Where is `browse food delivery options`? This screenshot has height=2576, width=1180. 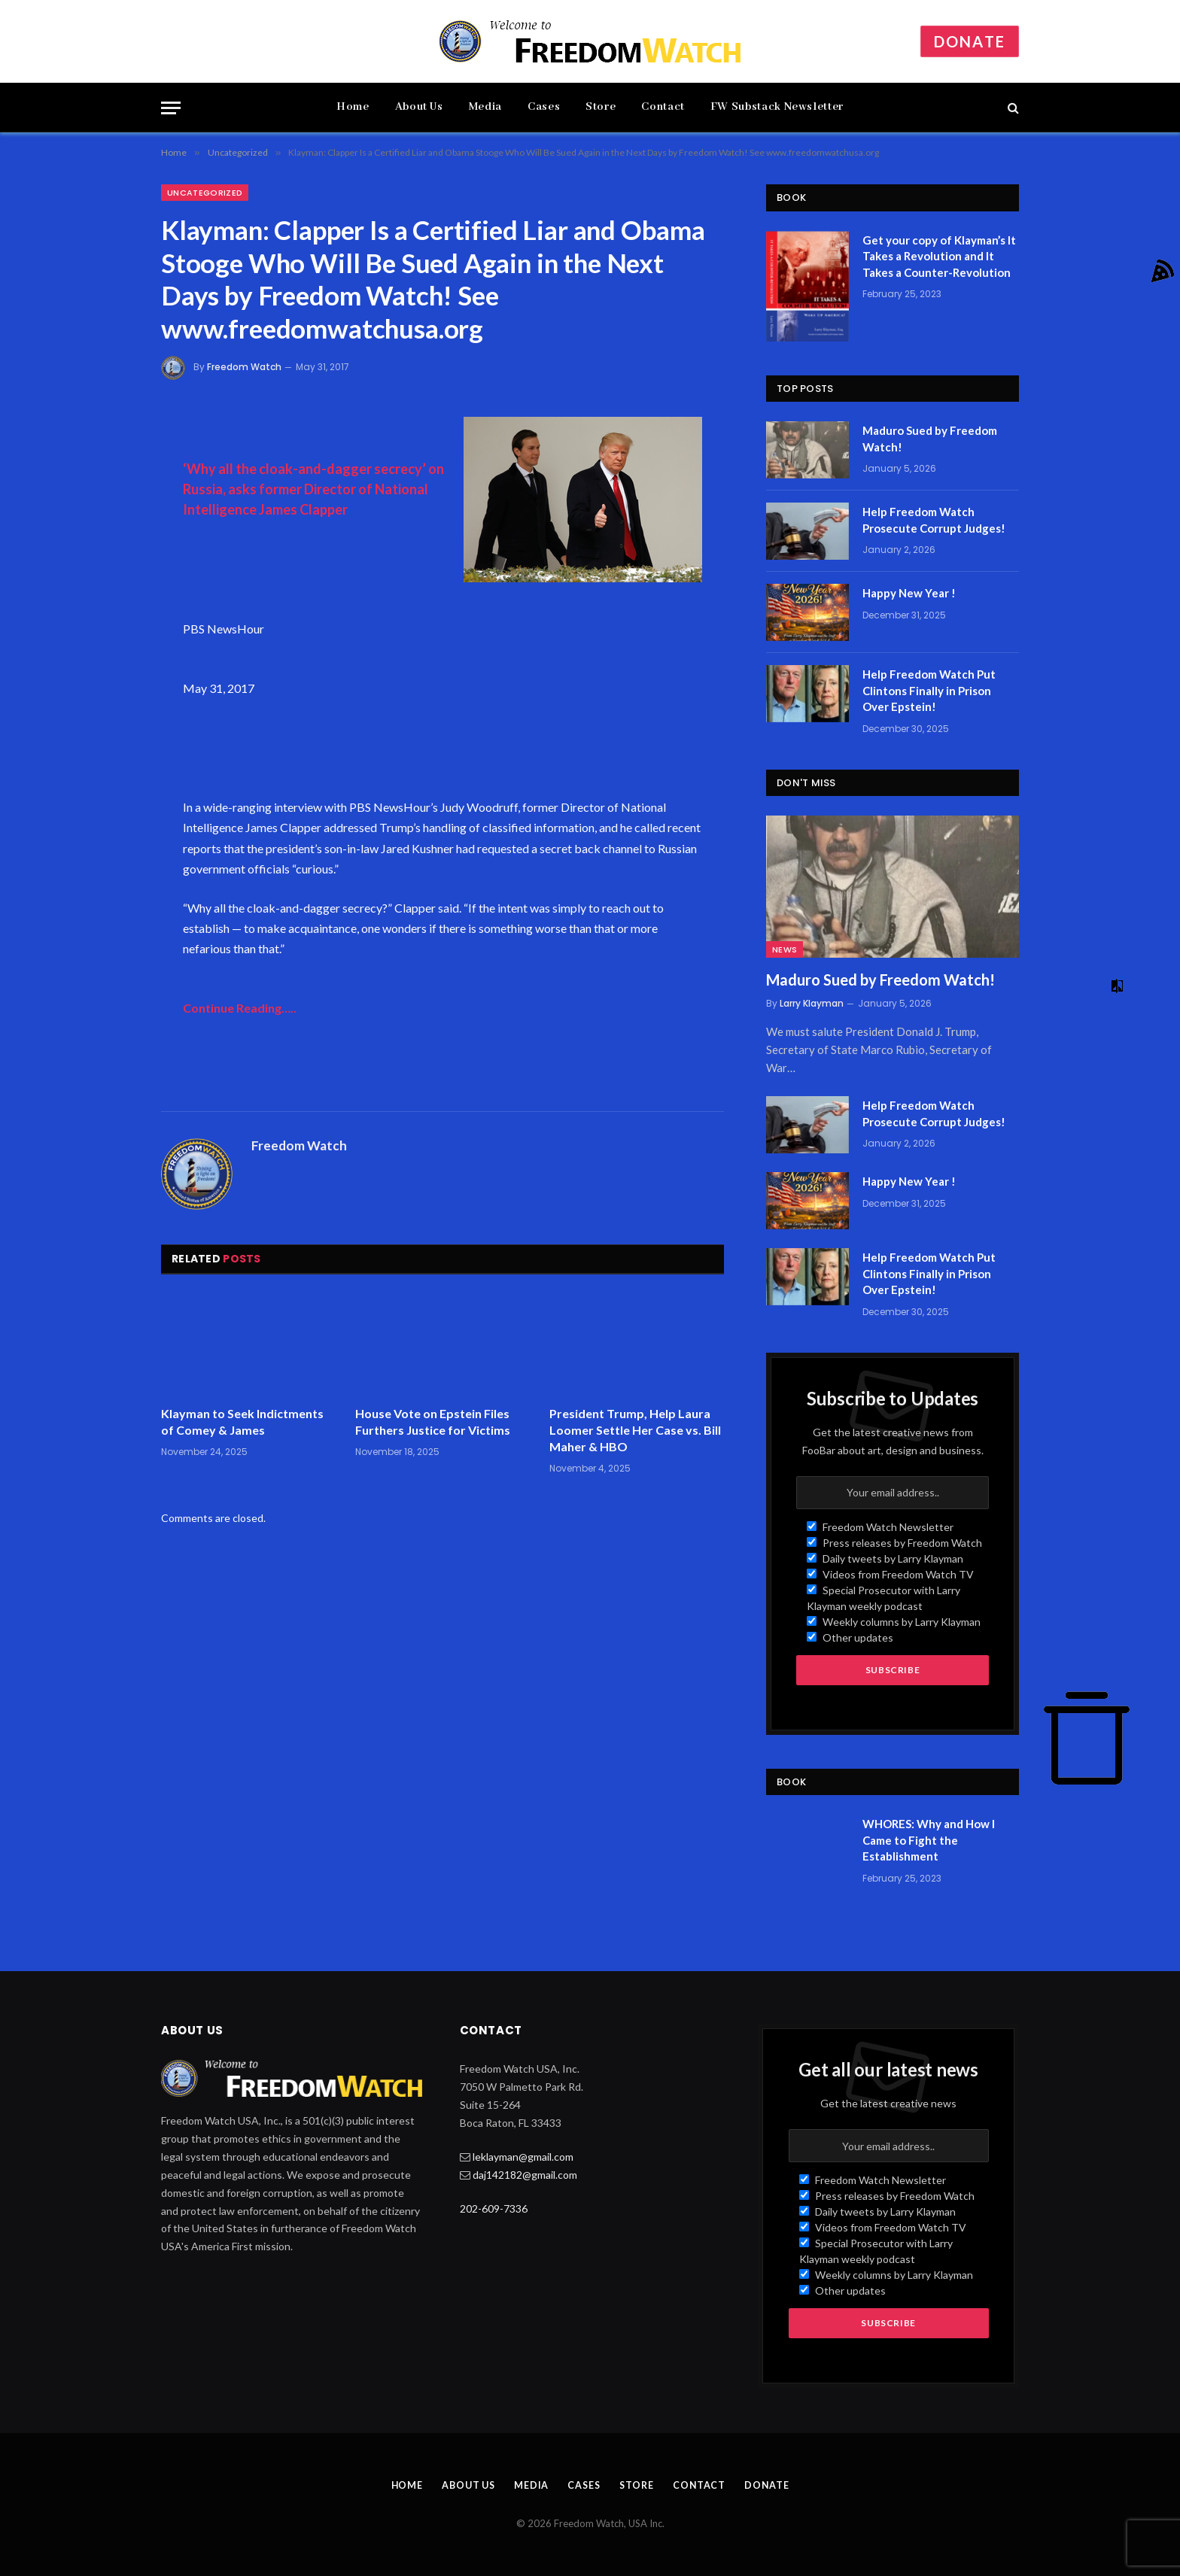 browse food delivery options is located at coordinates (1163, 271).